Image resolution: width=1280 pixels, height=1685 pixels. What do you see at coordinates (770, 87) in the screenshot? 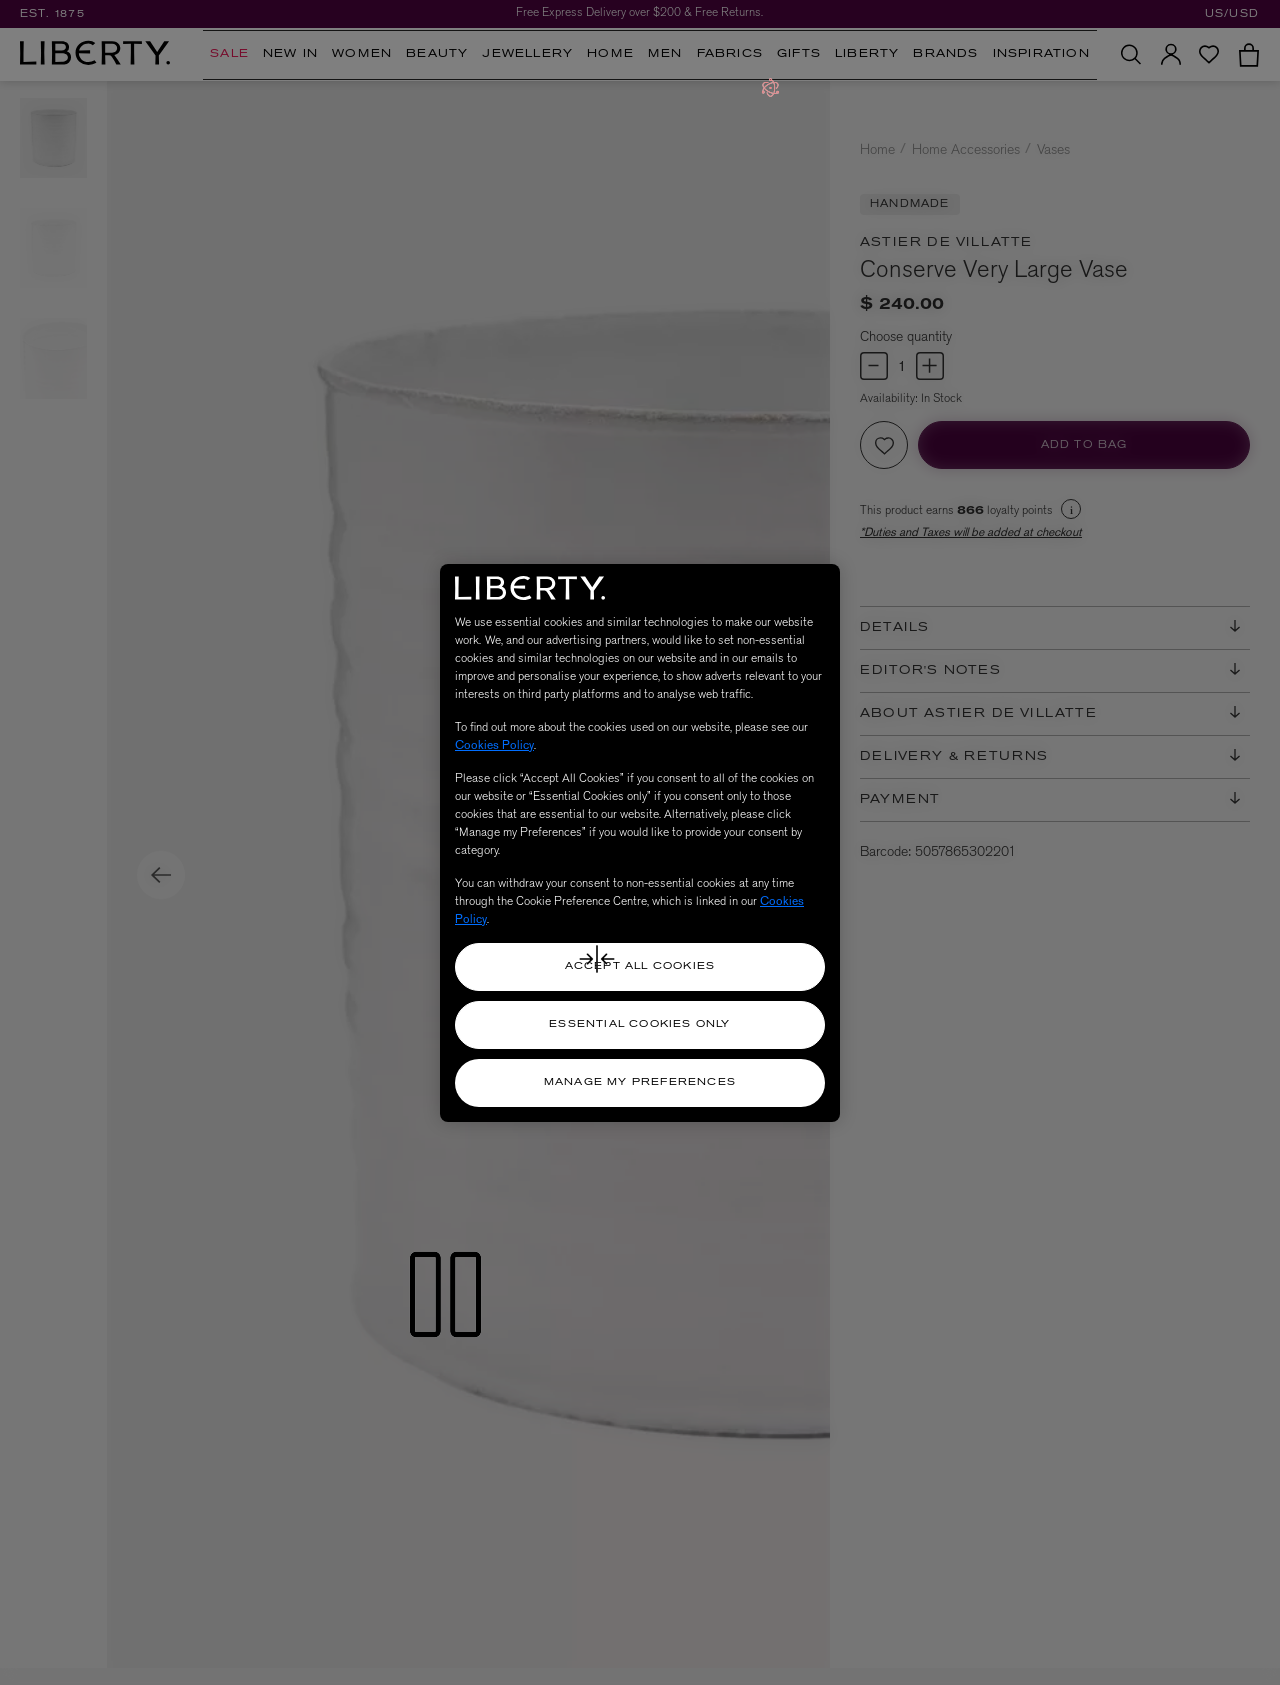
I see `electron framework logo` at bounding box center [770, 87].